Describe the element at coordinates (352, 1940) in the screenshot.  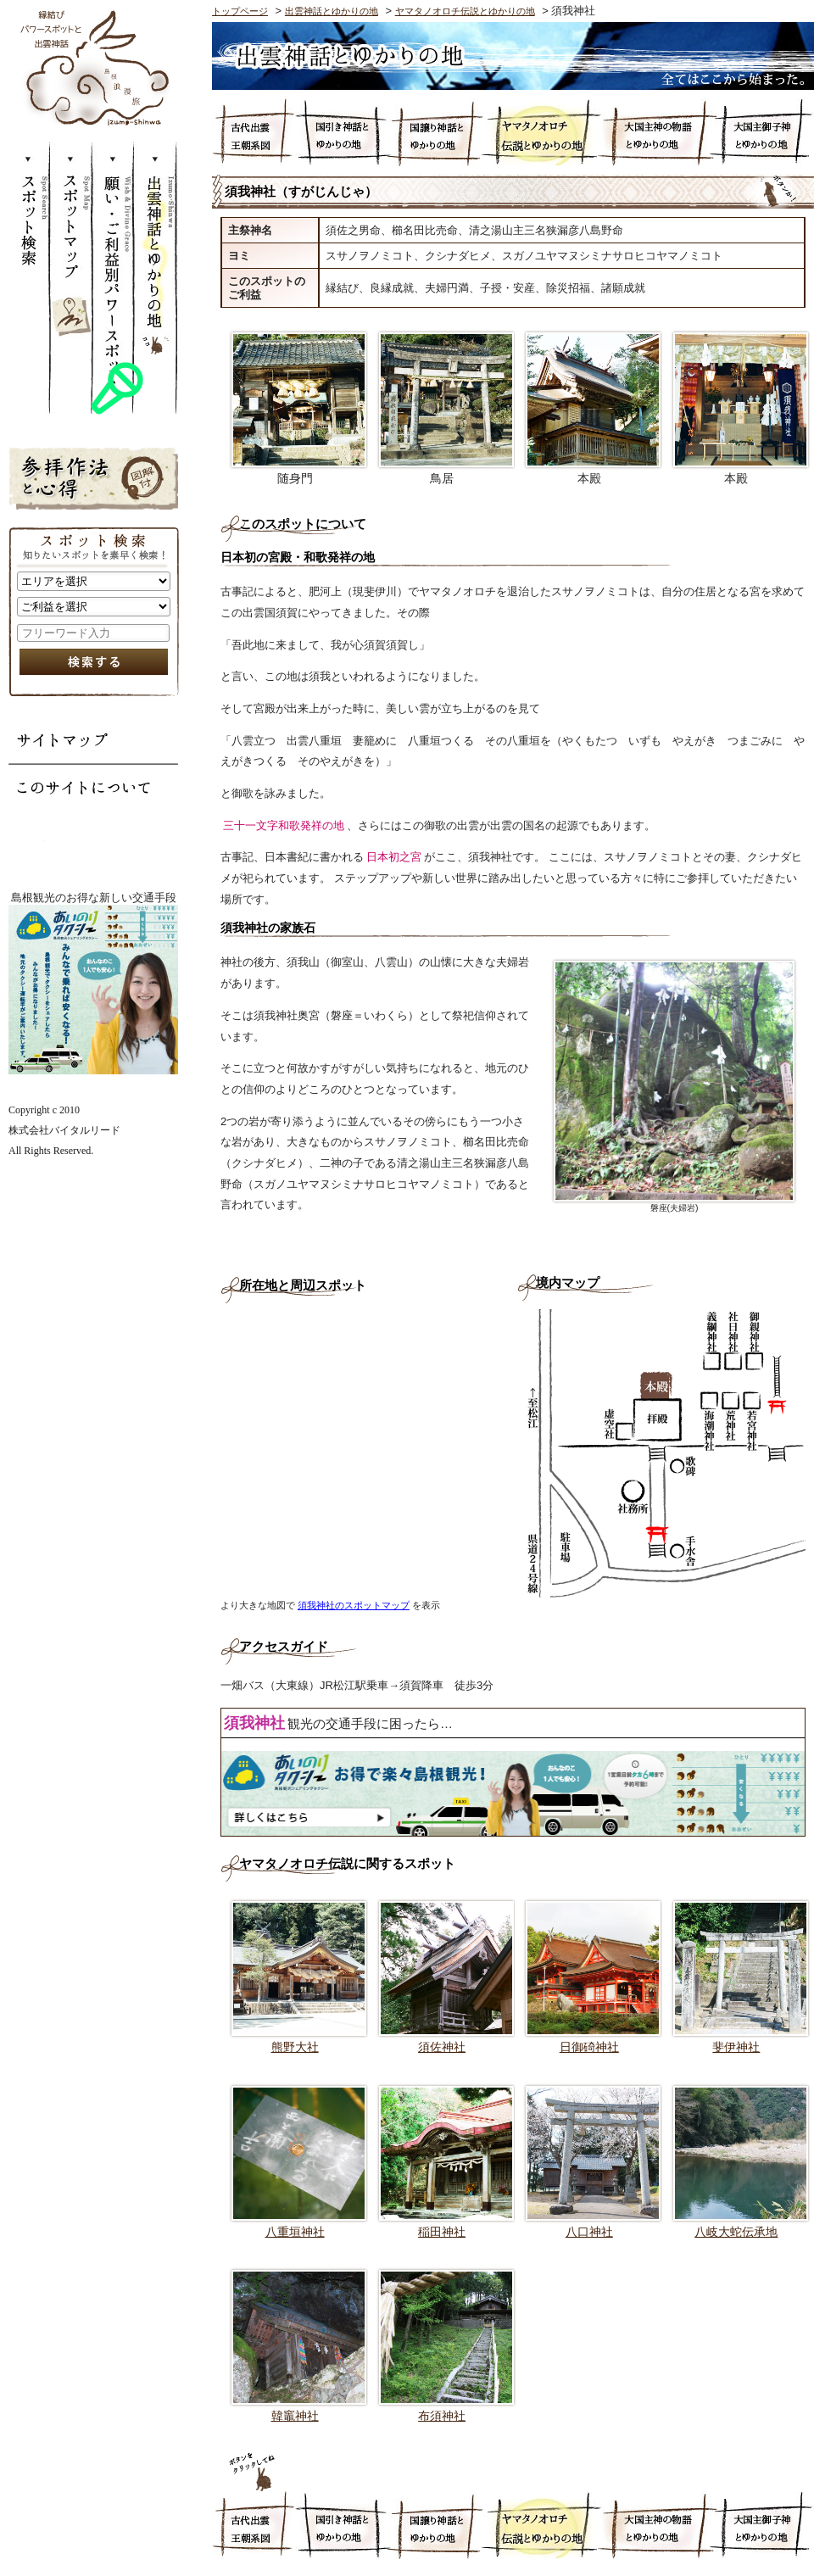
I see `pin an item to keep it visible` at that location.